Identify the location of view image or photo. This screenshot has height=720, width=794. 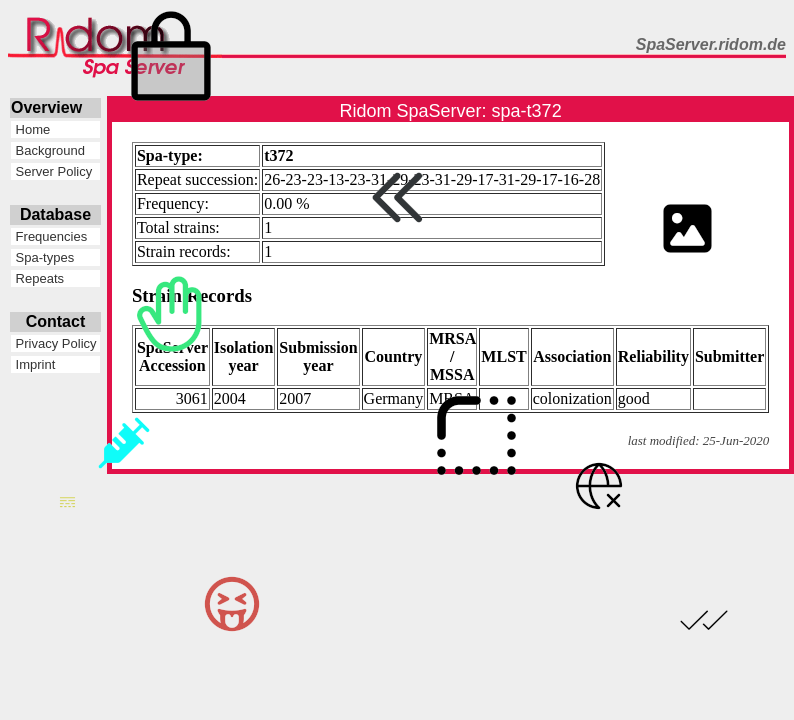
(687, 228).